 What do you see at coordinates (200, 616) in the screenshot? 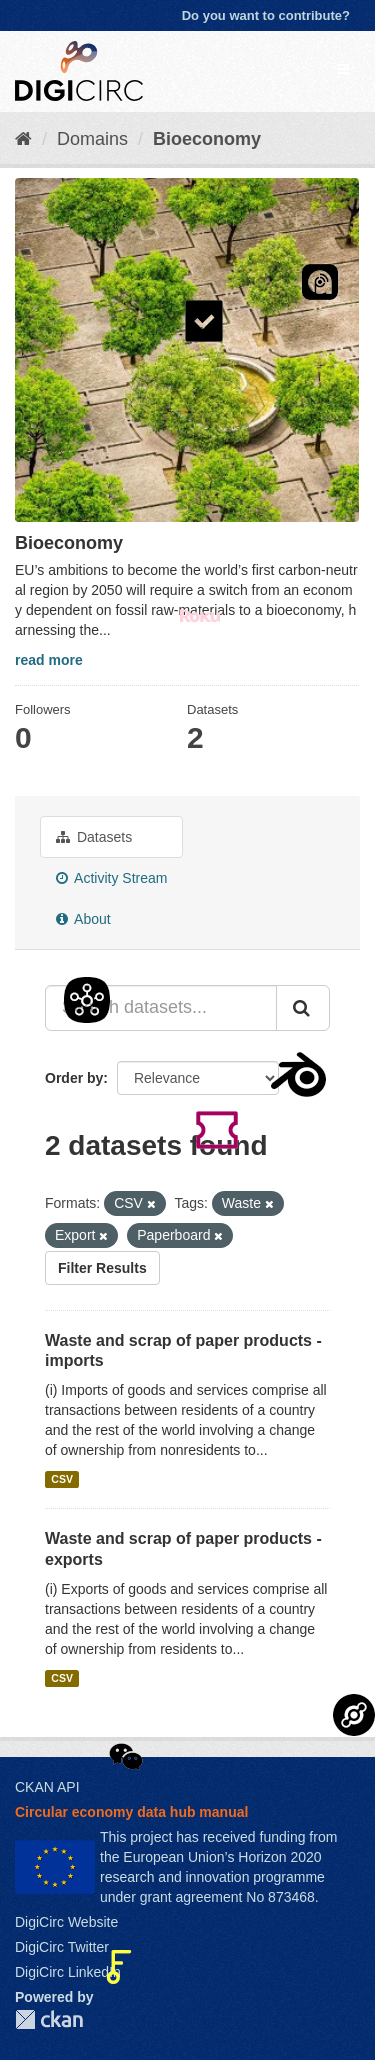
I see `open the Roku app` at bounding box center [200, 616].